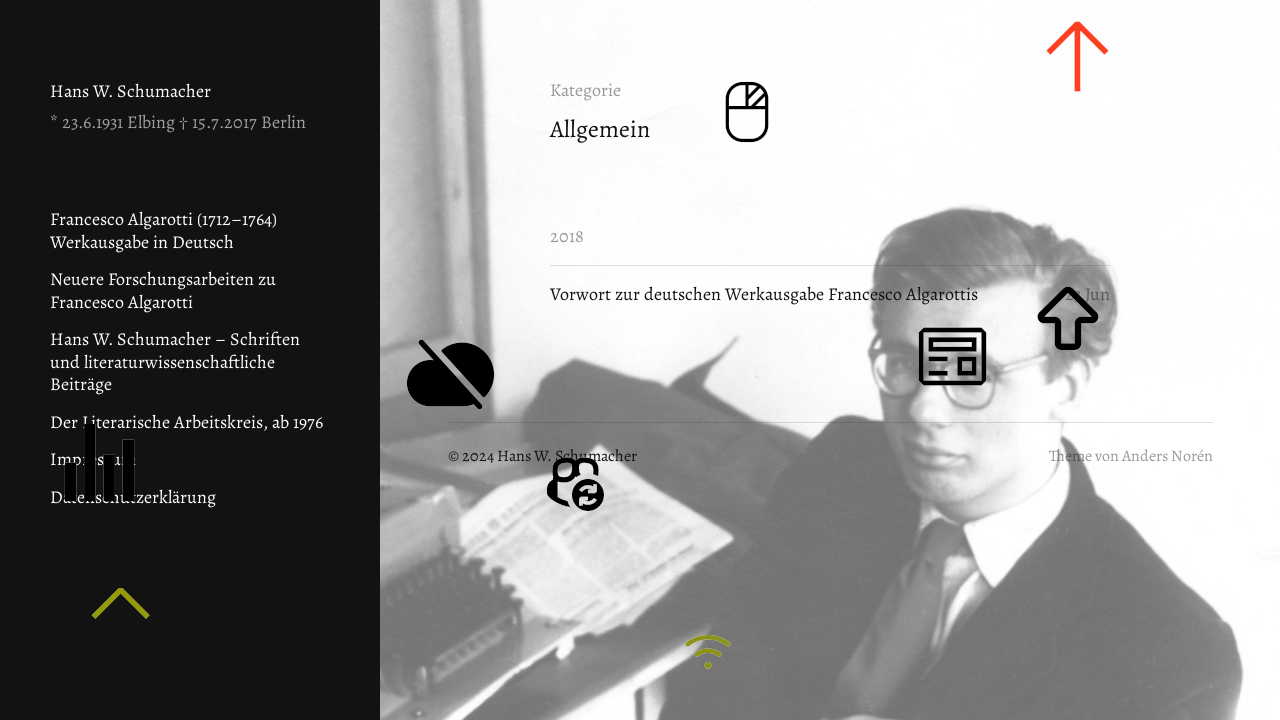 The height and width of the screenshot is (720, 1280). I want to click on move item up in a list, so click(1074, 56).